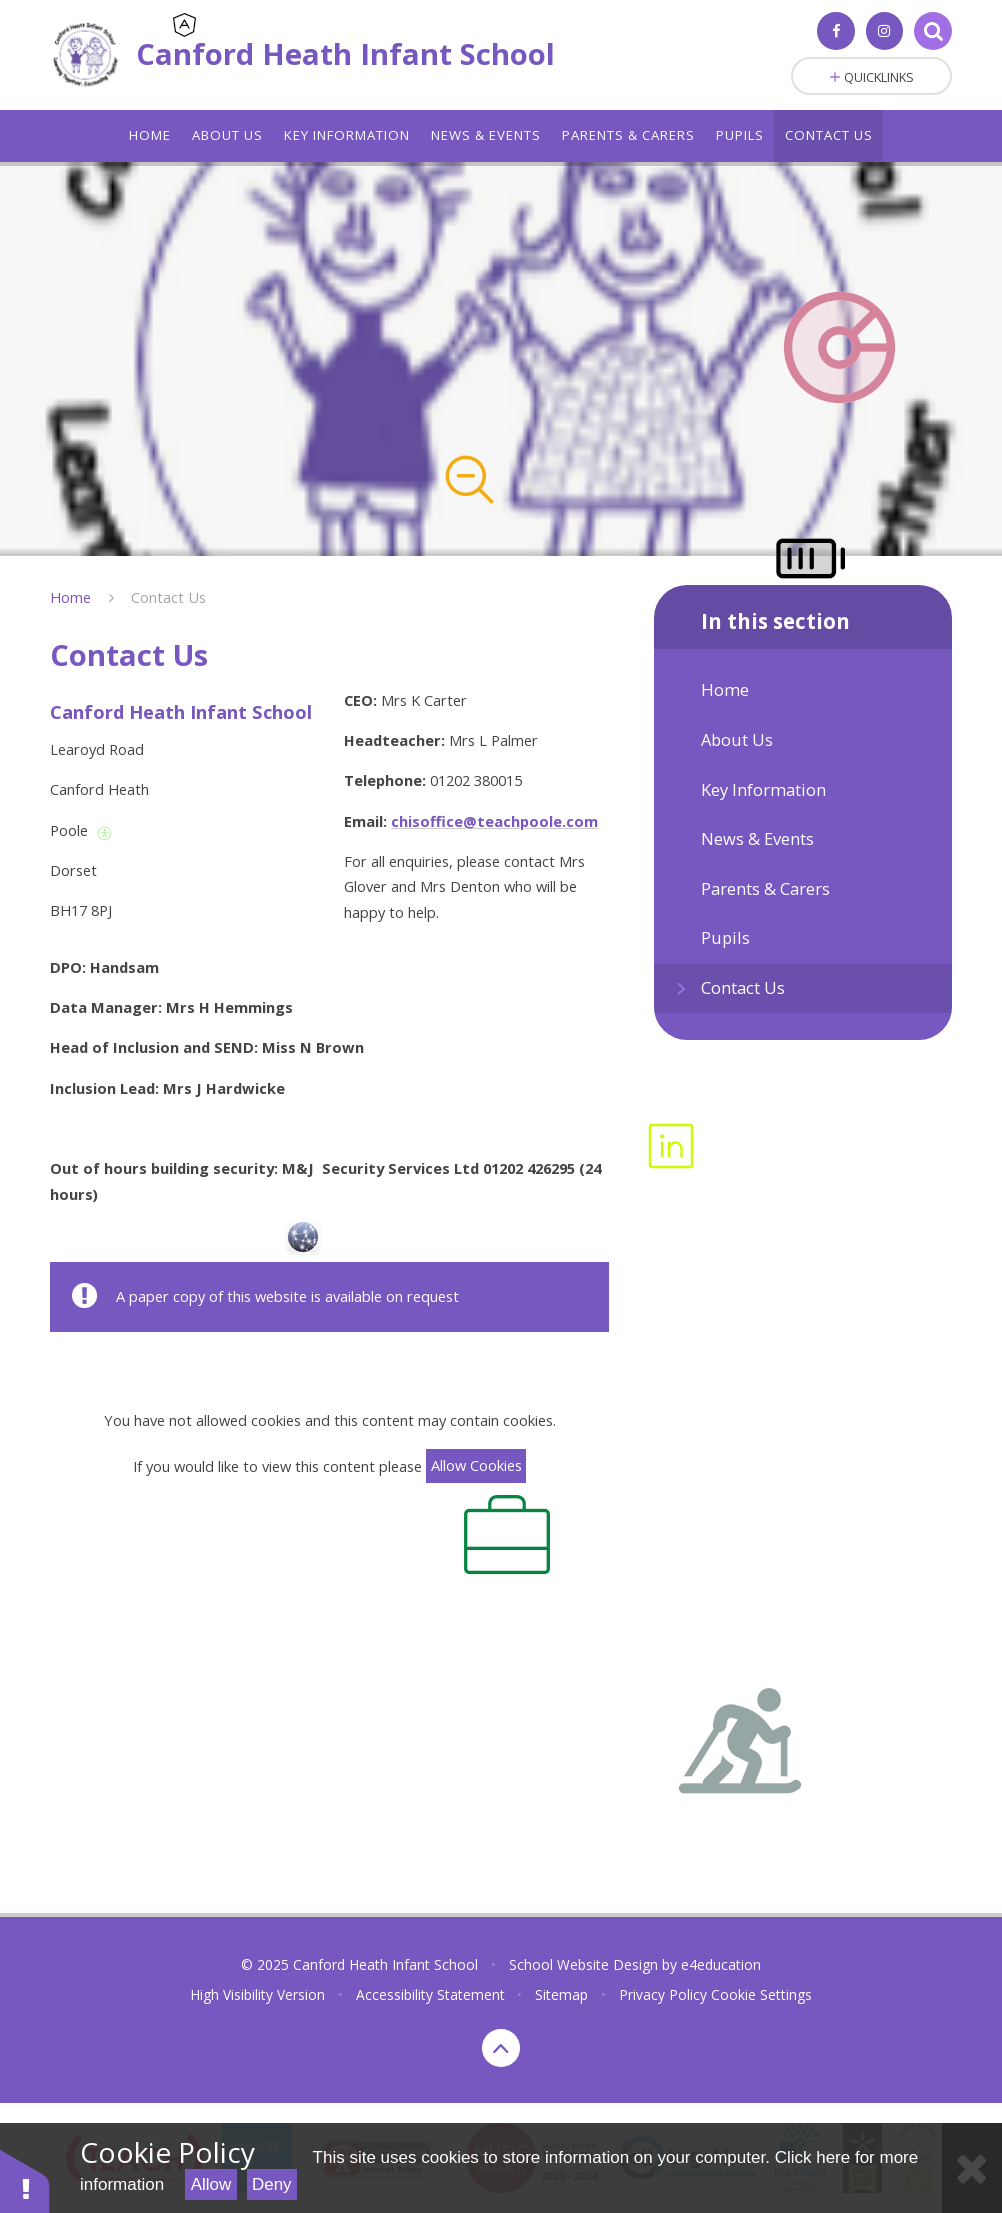  Describe the element at coordinates (507, 1538) in the screenshot. I see `access travel or trip details` at that location.